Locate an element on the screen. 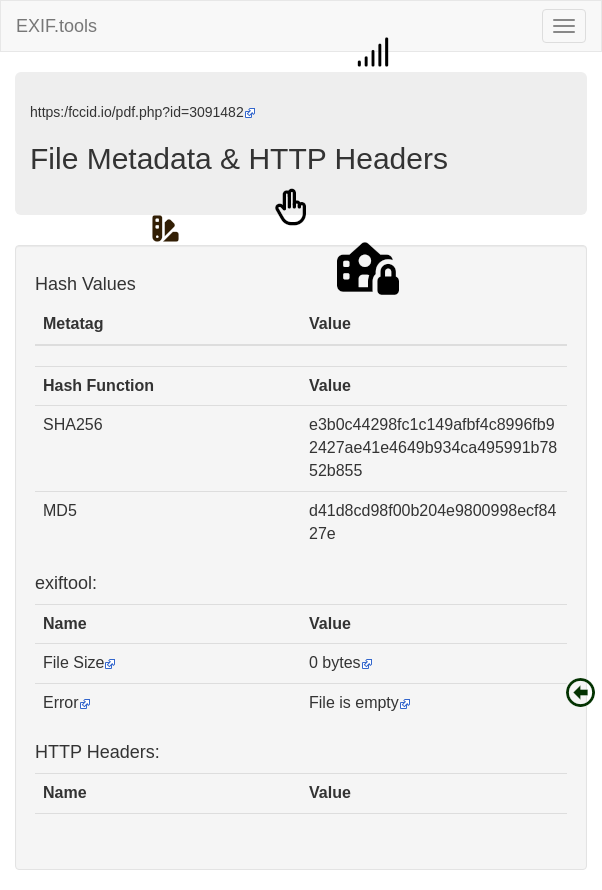 The image size is (602, 890). indicates a locked or secured school facility is located at coordinates (368, 267).